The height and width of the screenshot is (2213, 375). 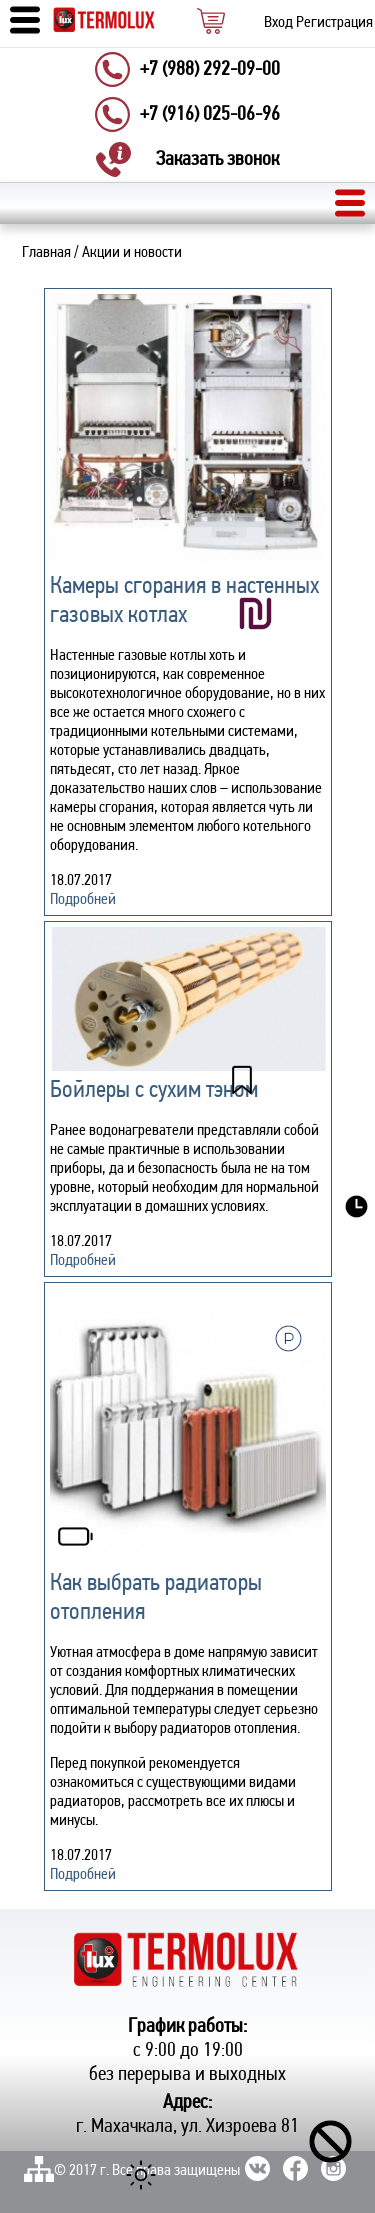 What do you see at coordinates (288, 1338) in the screenshot?
I see `parking availability or location indicator` at bounding box center [288, 1338].